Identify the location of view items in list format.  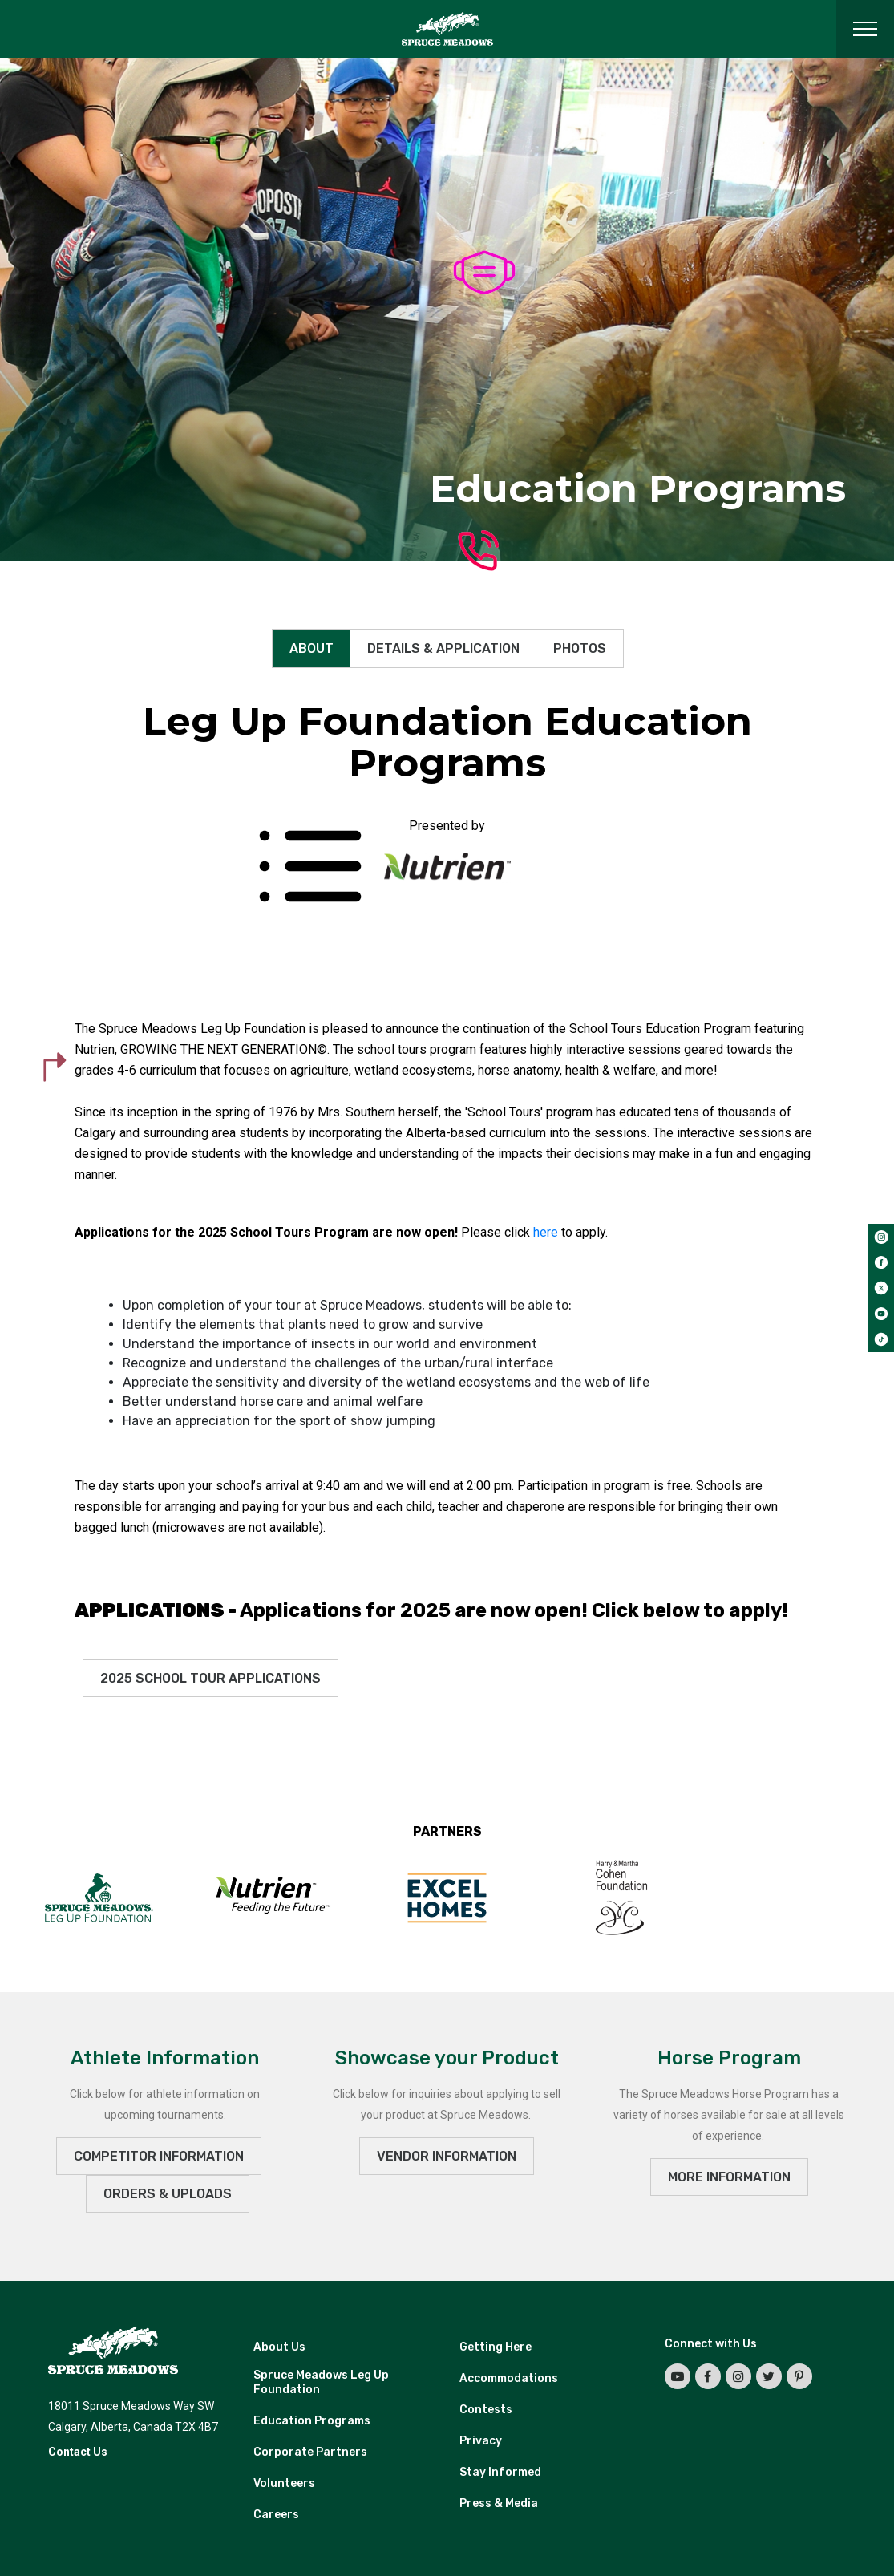
(310, 866).